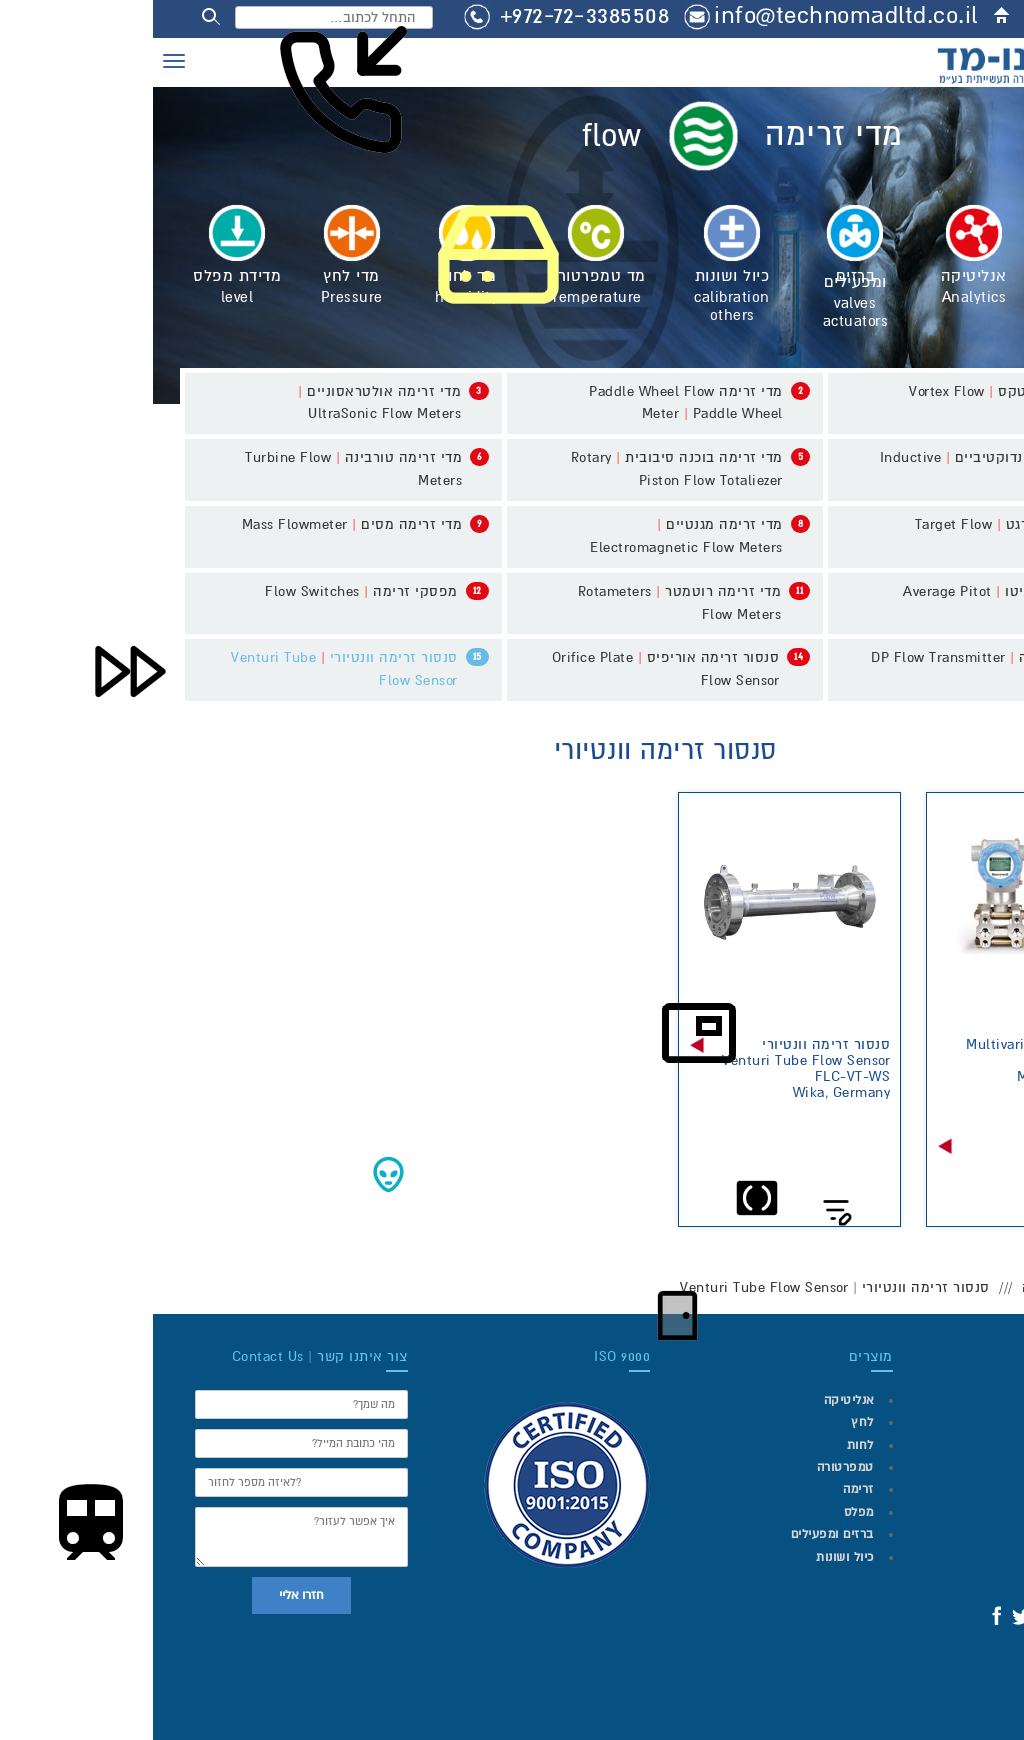 The height and width of the screenshot is (1740, 1024). What do you see at coordinates (677, 1315) in the screenshot?
I see `access door sensor settings` at bounding box center [677, 1315].